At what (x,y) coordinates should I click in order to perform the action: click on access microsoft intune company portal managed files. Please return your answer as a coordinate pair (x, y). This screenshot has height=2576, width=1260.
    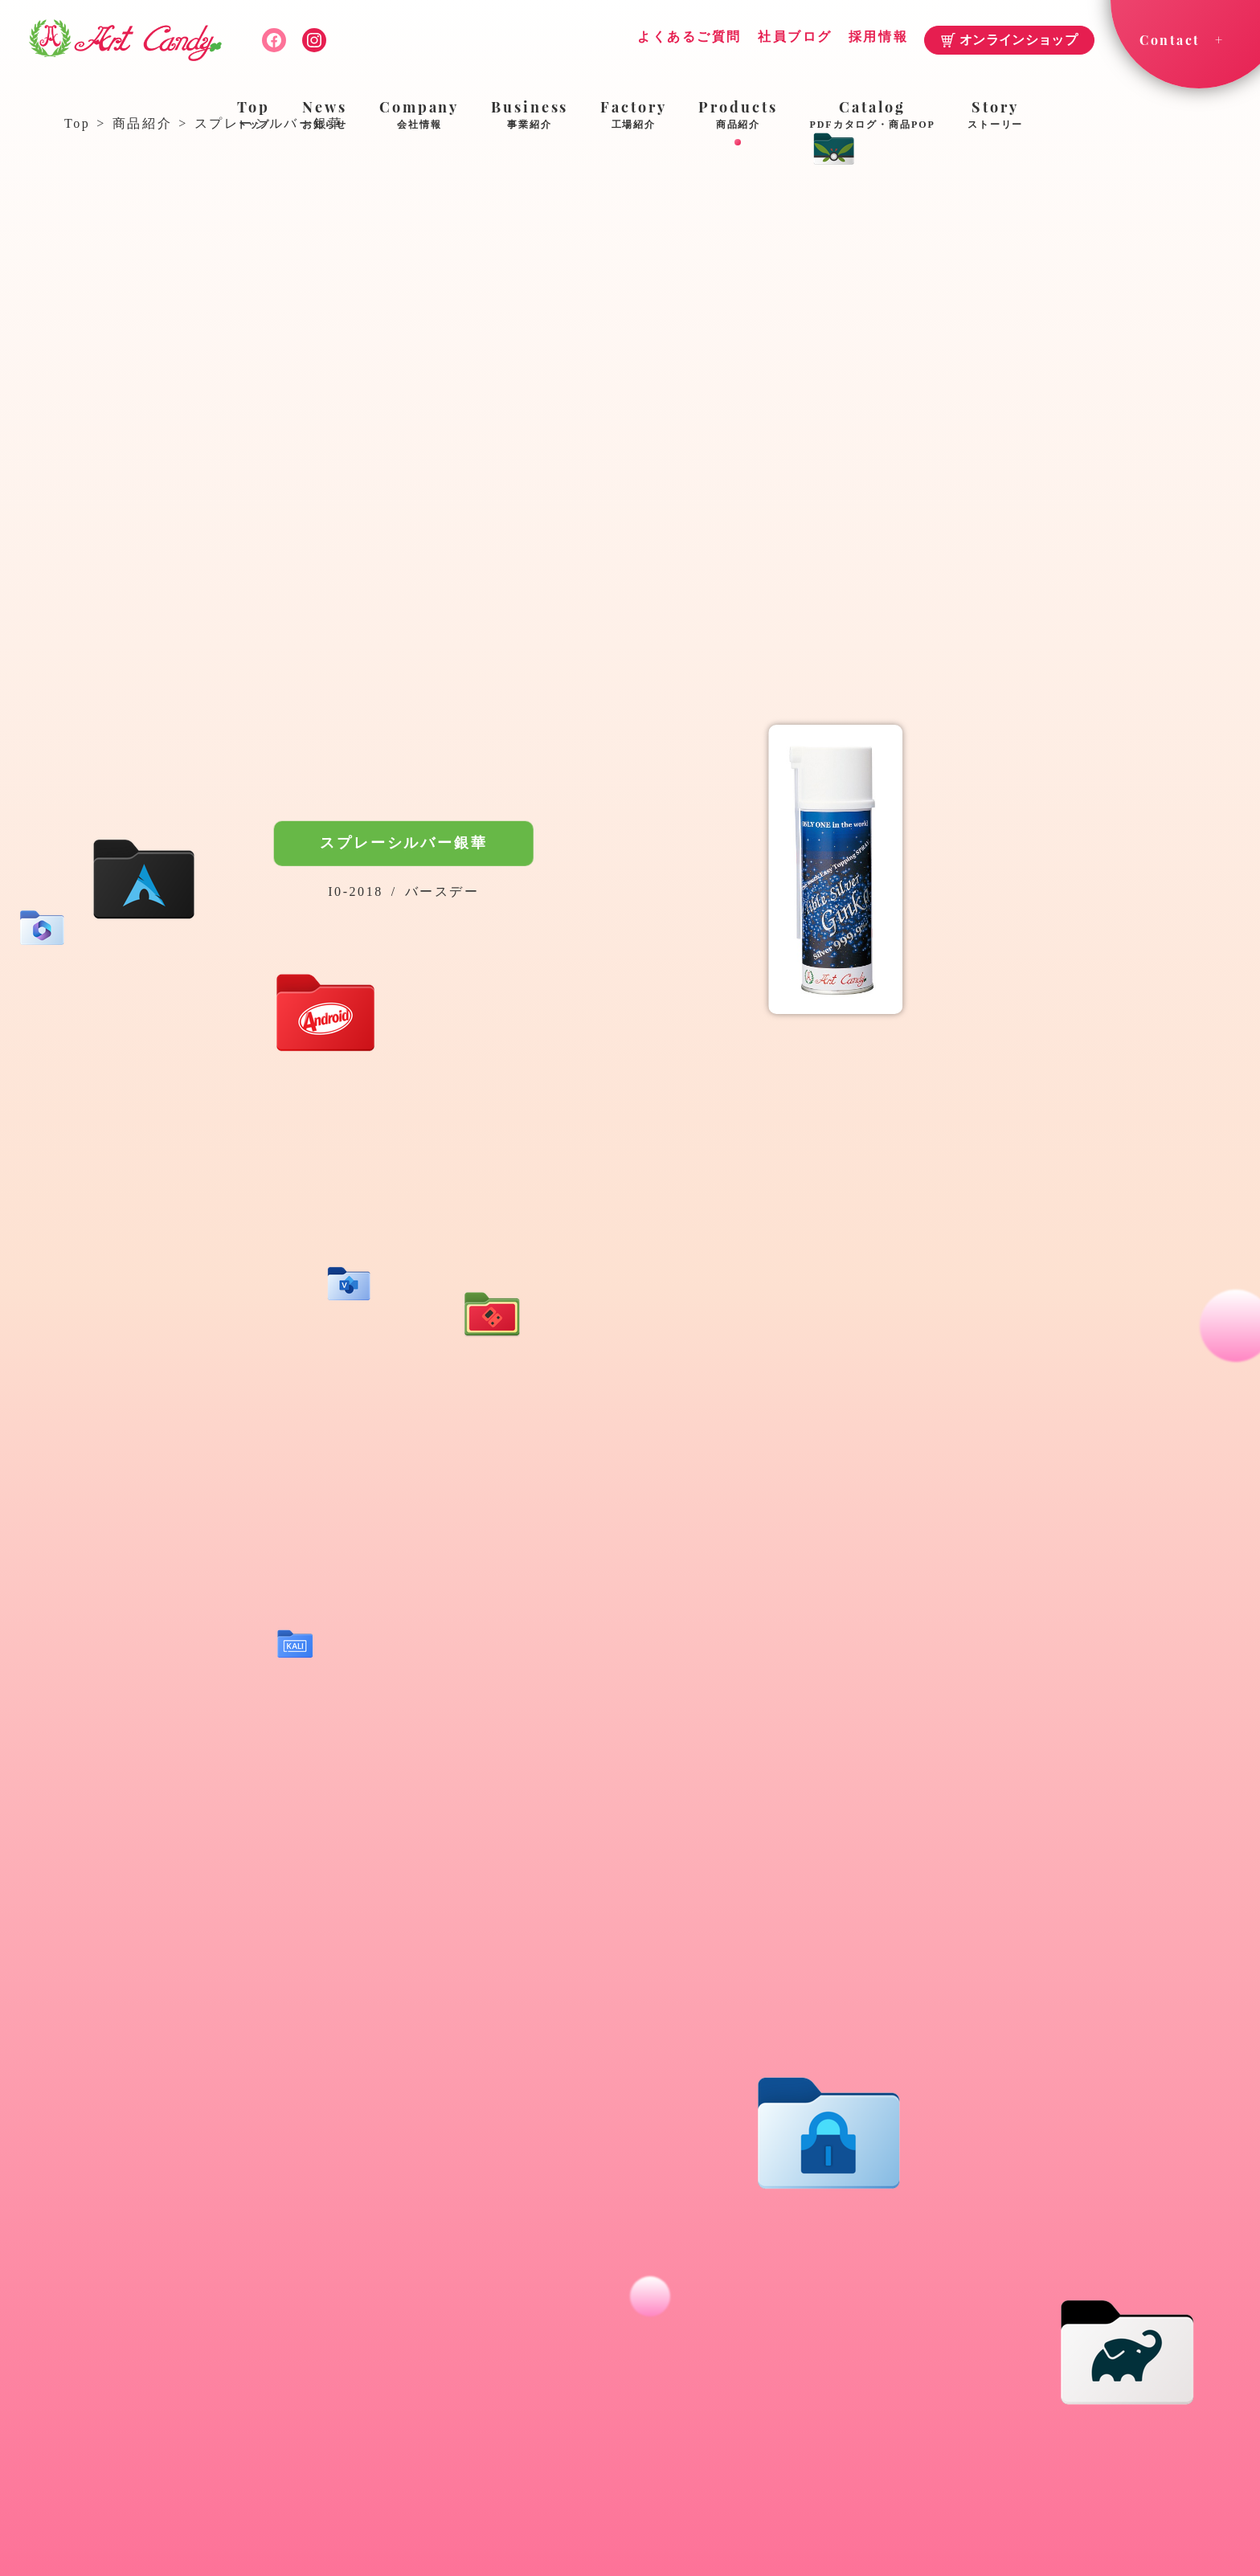
    Looking at the image, I should click on (828, 2136).